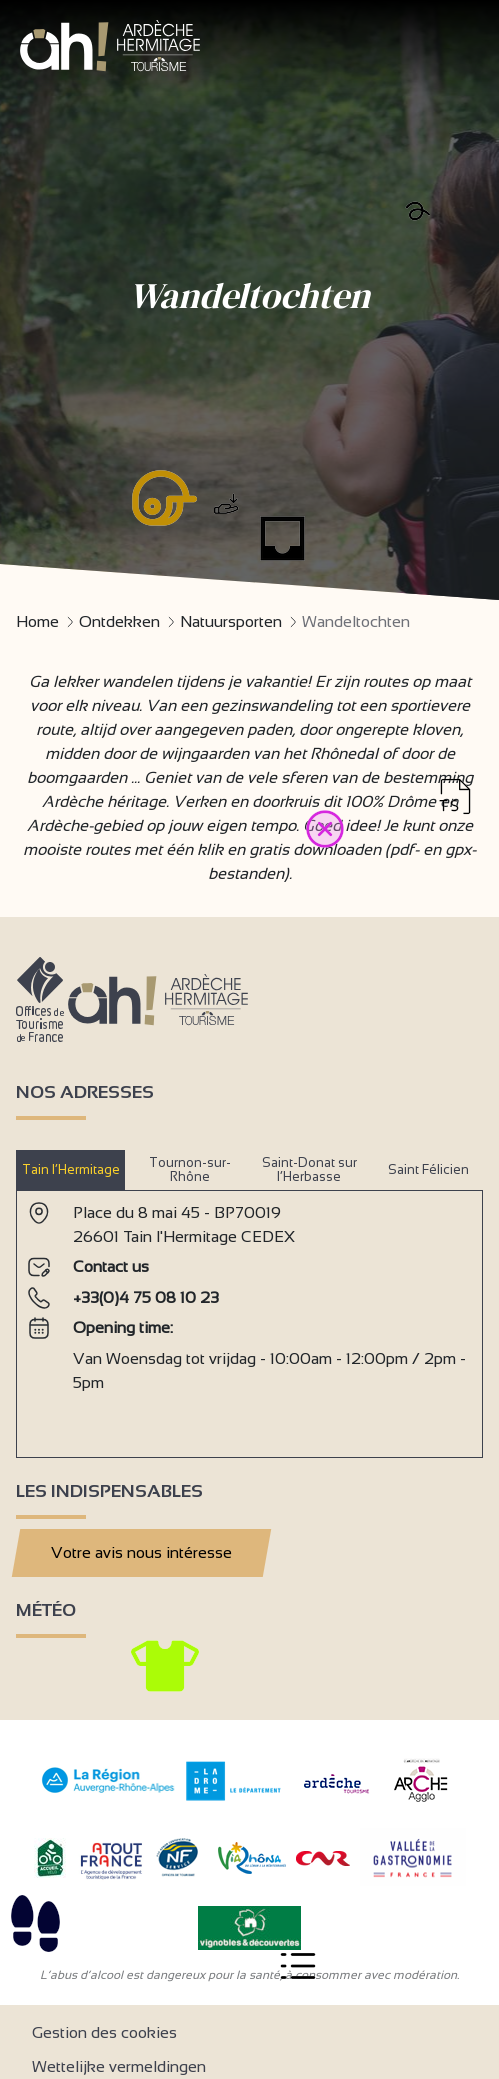  What do you see at coordinates (165, 1666) in the screenshot?
I see `browse clothing or apparel items` at bounding box center [165, 1666].